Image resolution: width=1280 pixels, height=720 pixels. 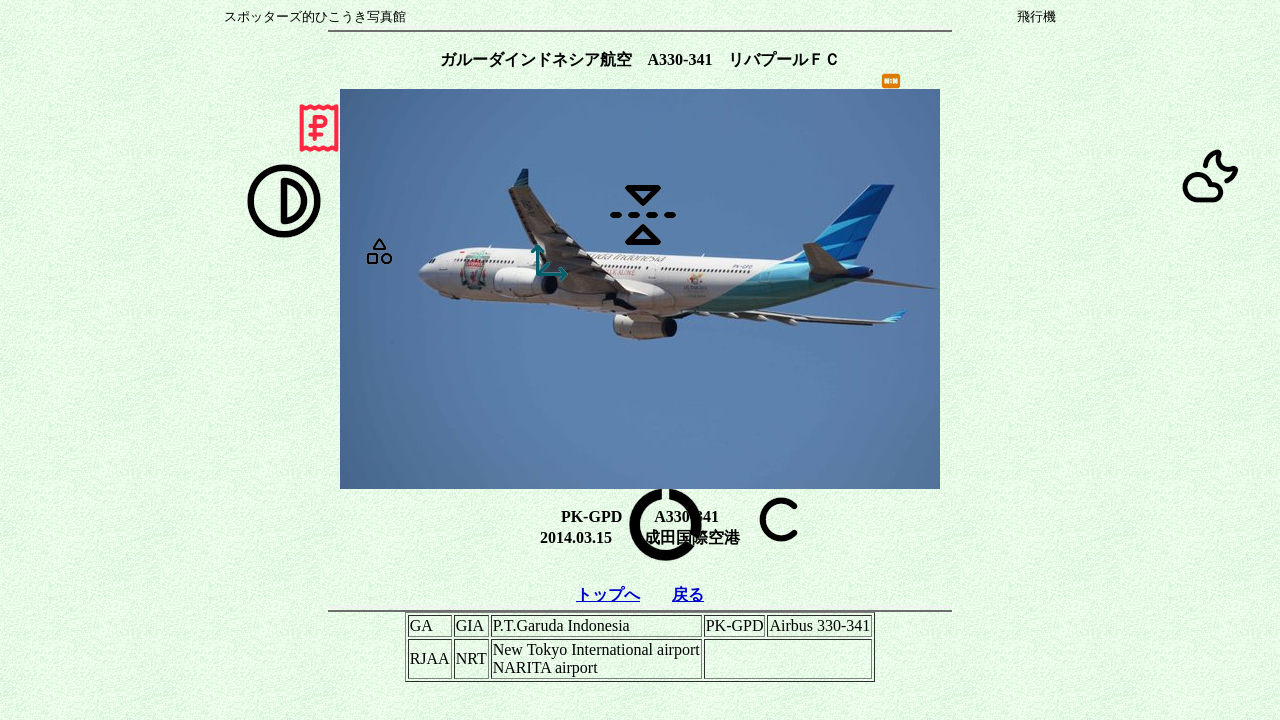 What do you see at coordinates (284, 201) in the screenshot?
I see `adjust display contrast settings` at bounding box center [284, 201].